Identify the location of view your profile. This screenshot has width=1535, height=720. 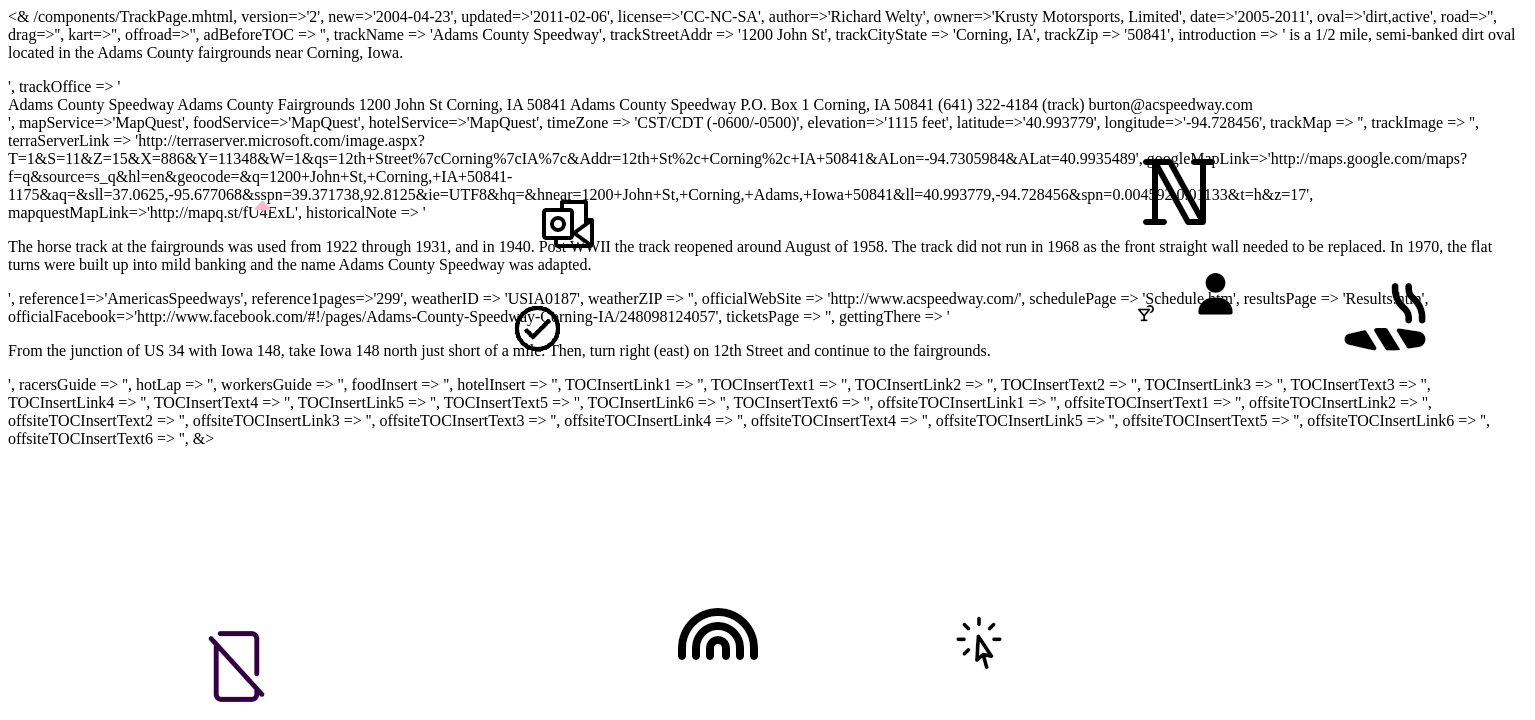
(1215, 293).